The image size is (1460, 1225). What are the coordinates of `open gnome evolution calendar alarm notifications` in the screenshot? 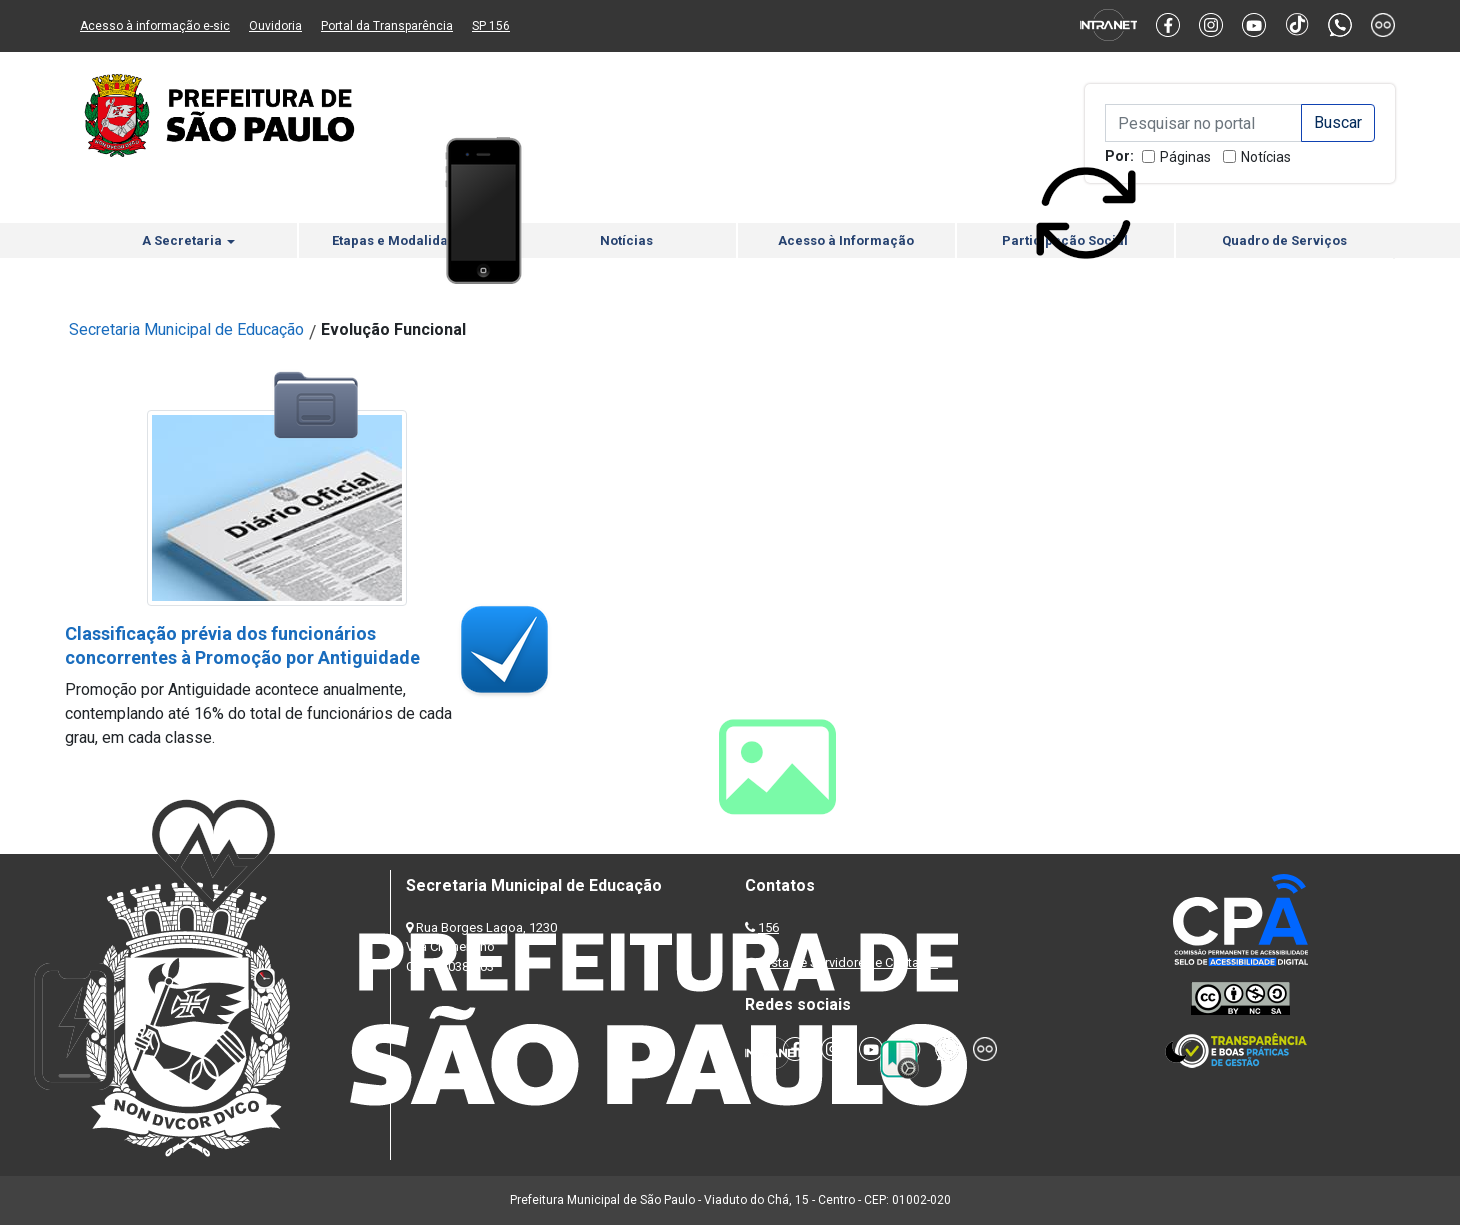 It's located at (264, 978).